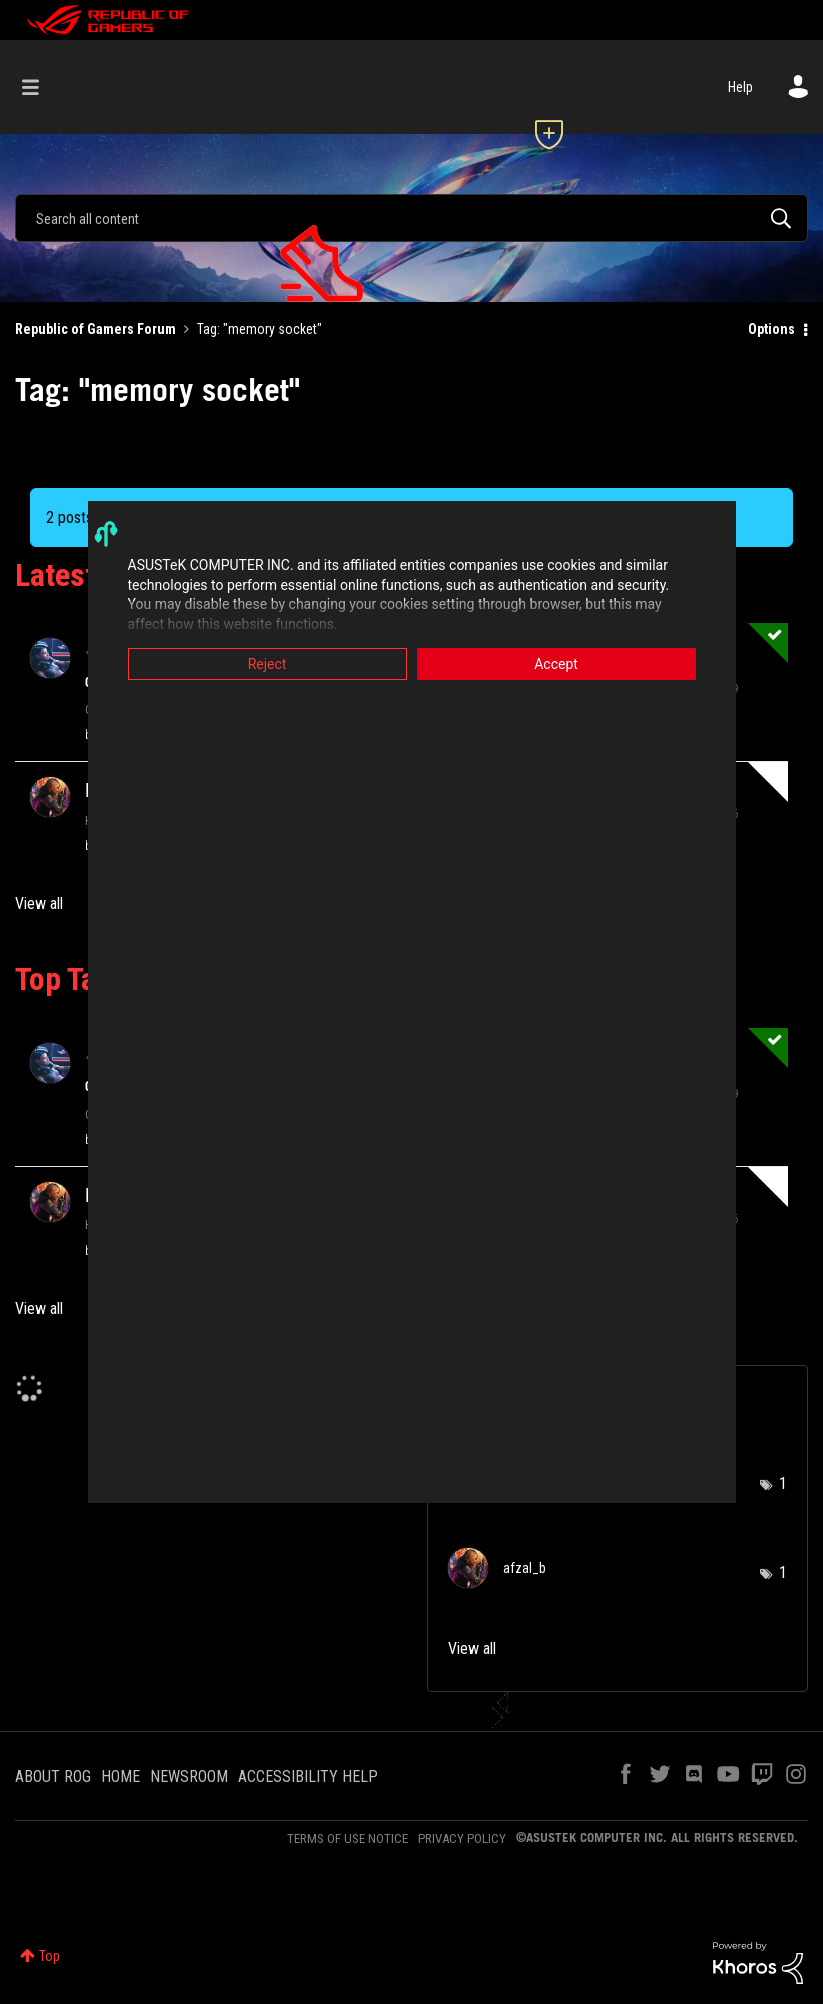 This screenshot has height=2004, width=823. Describe the element at coordinates (500, 1710) in the screenshot. I see `compare two items or selections` at that location.